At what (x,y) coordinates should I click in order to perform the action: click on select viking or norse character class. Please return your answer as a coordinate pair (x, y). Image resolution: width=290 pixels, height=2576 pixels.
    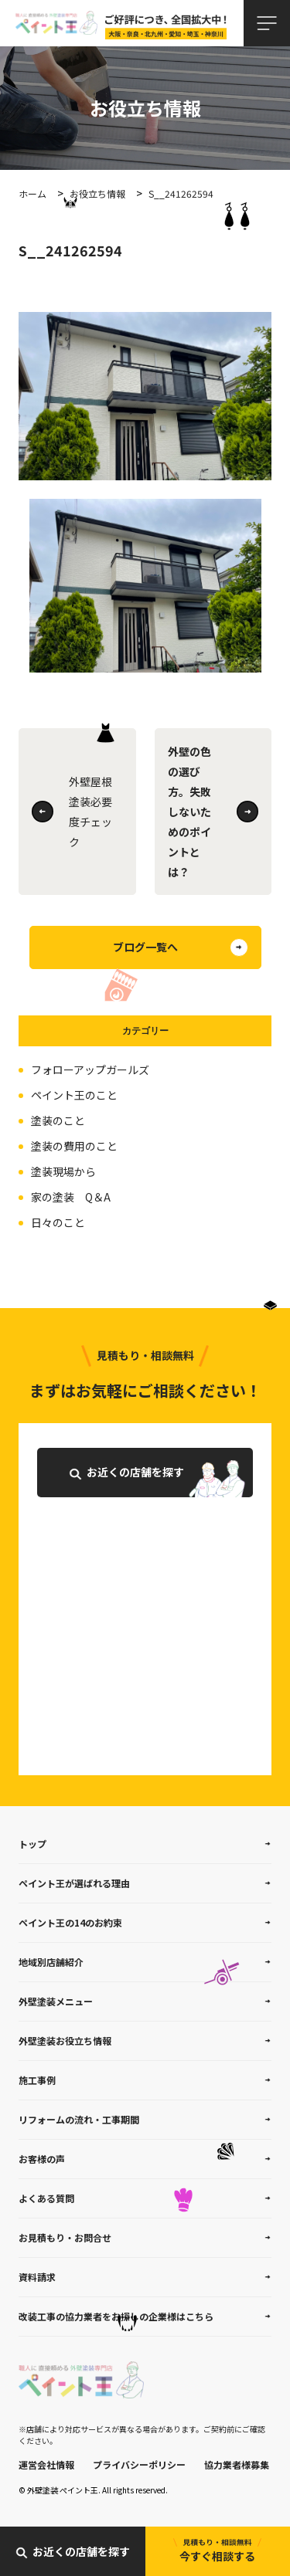
    Looking at the image, I should click on (70, 202).